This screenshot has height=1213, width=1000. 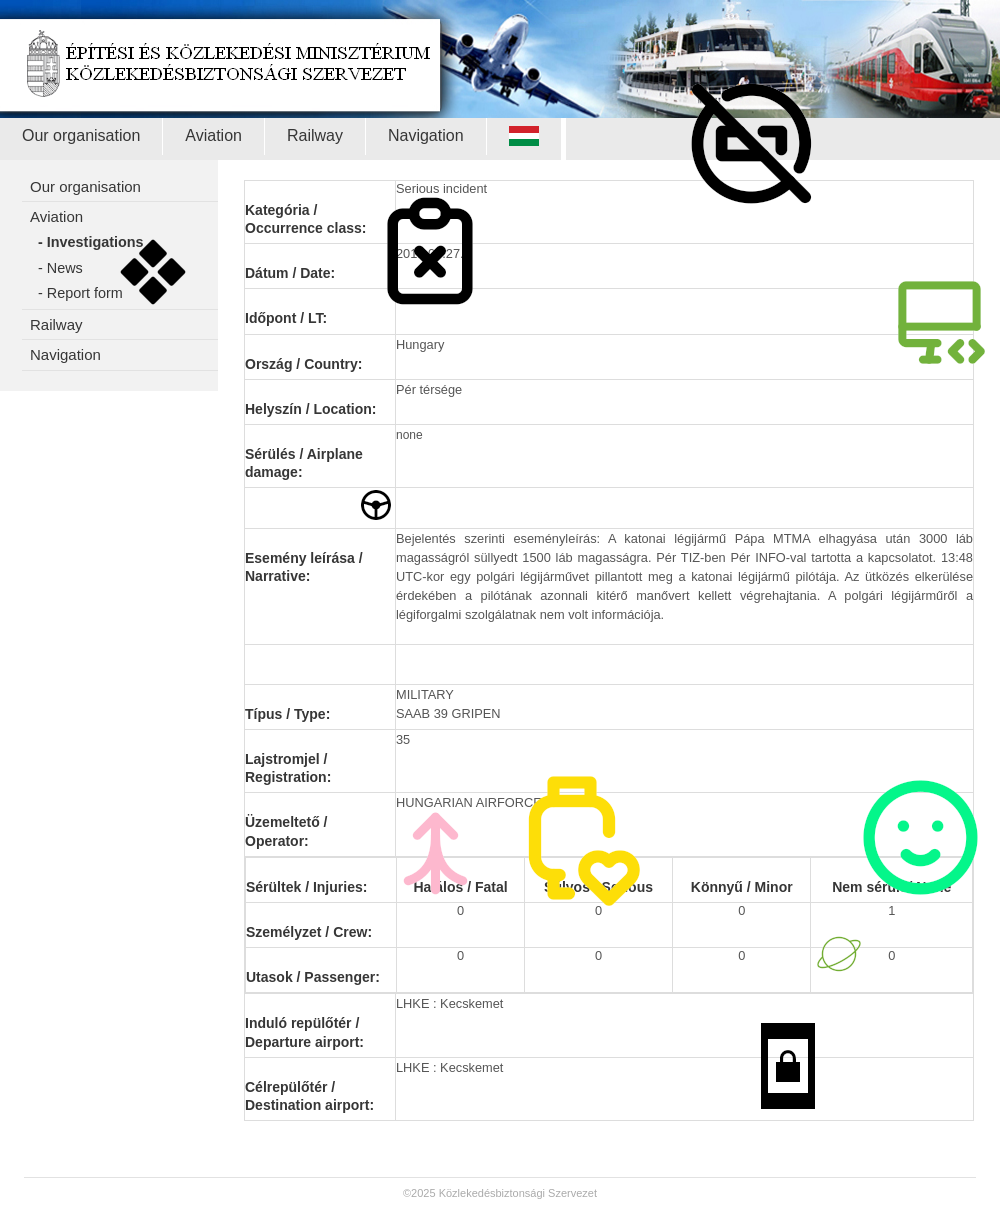 I want to click on merge two branches or paths together, so click(x=435, y=853).